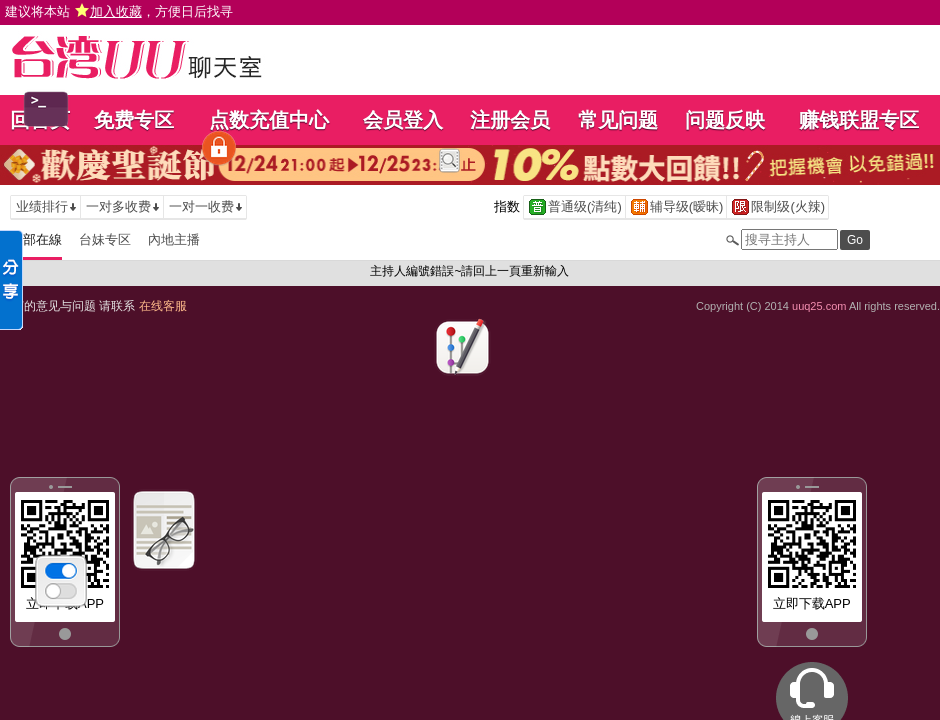 The width and height of the screenshot is (940, 720). Describe the element at coordinates (449, 160) in the screenshot. I see `open the system logs application` at that location.